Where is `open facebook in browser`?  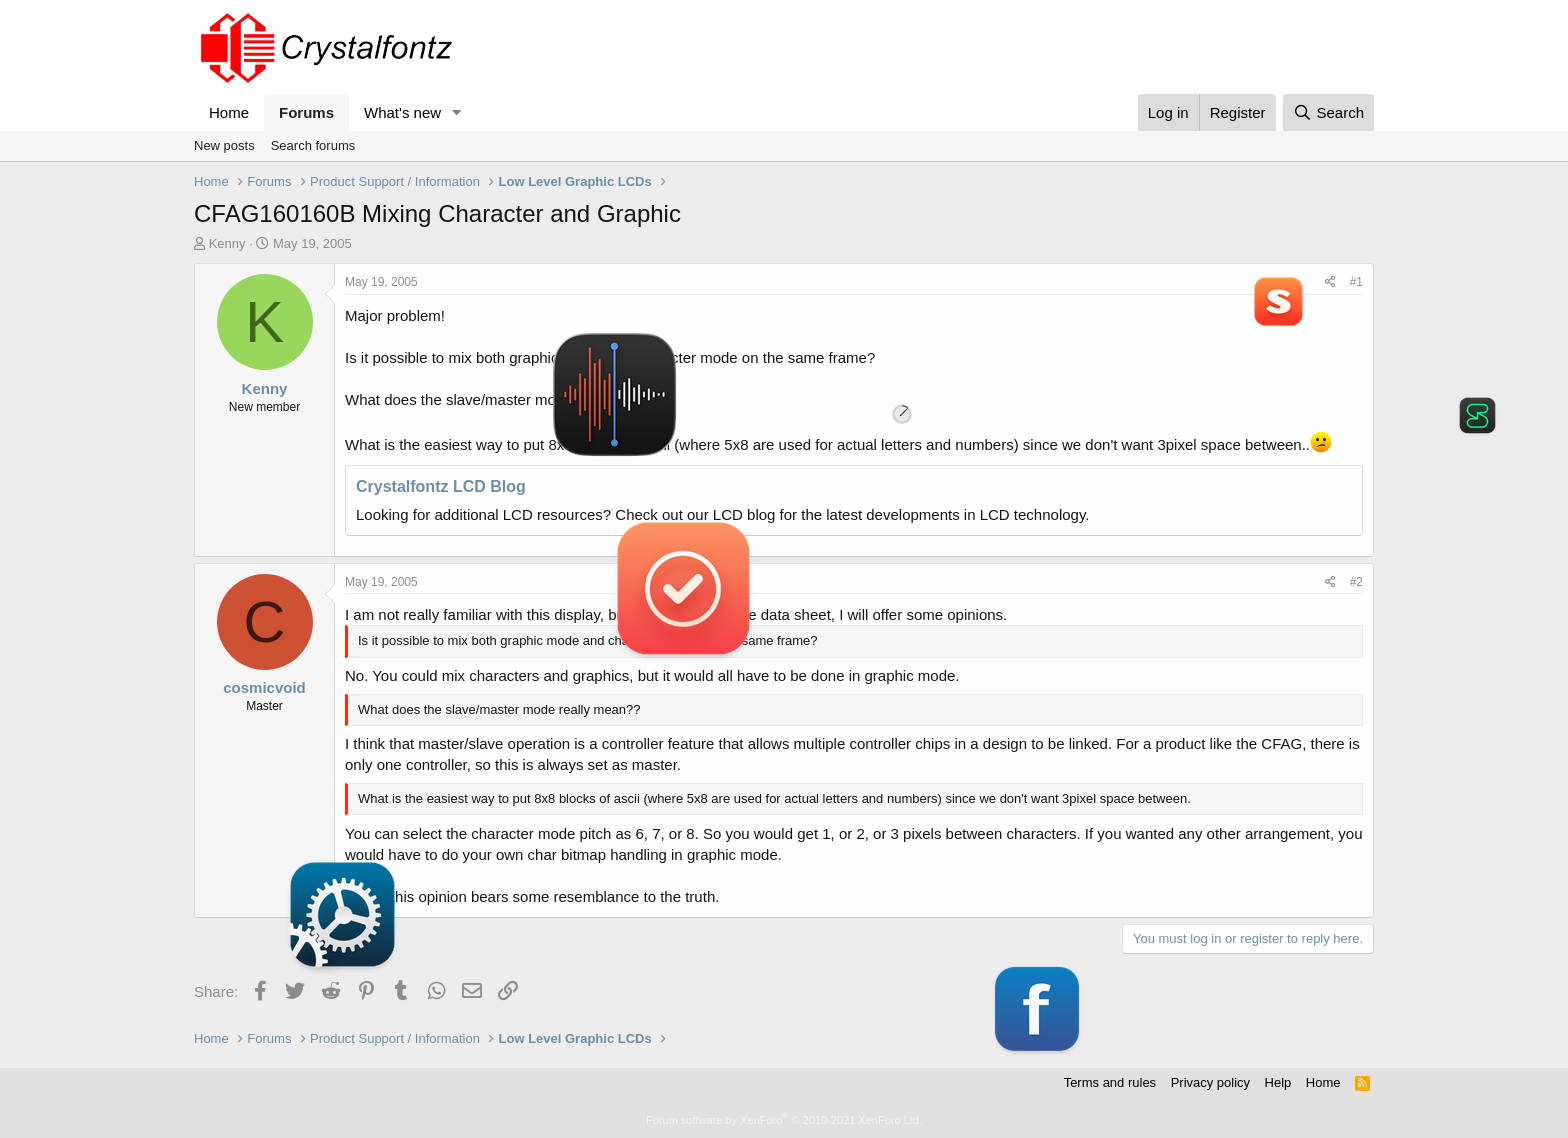
open facebook in browser is located at coordinates (1037, 1009).